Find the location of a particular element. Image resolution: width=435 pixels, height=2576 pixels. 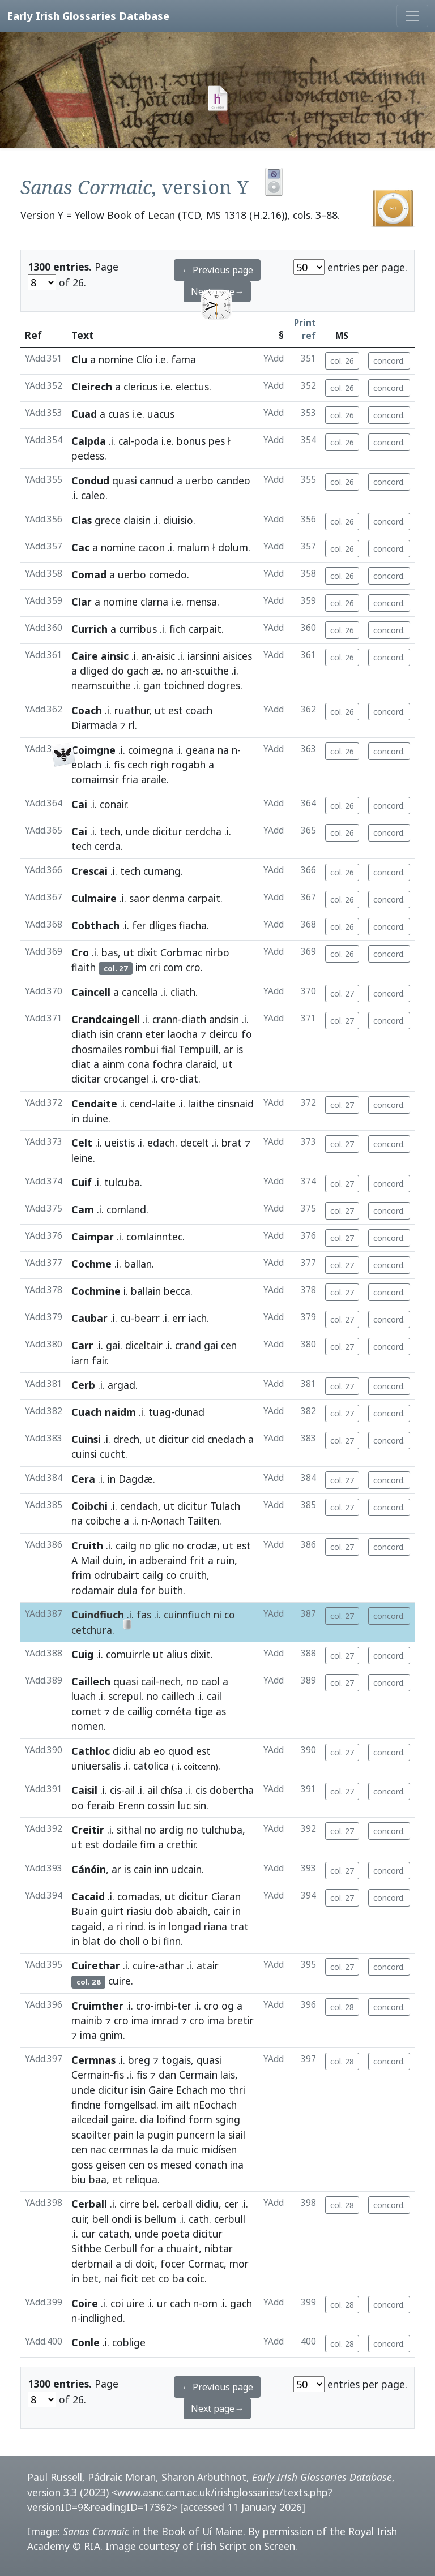

iPod classic device not connected or unavailable is located at coordinates (274, 182).